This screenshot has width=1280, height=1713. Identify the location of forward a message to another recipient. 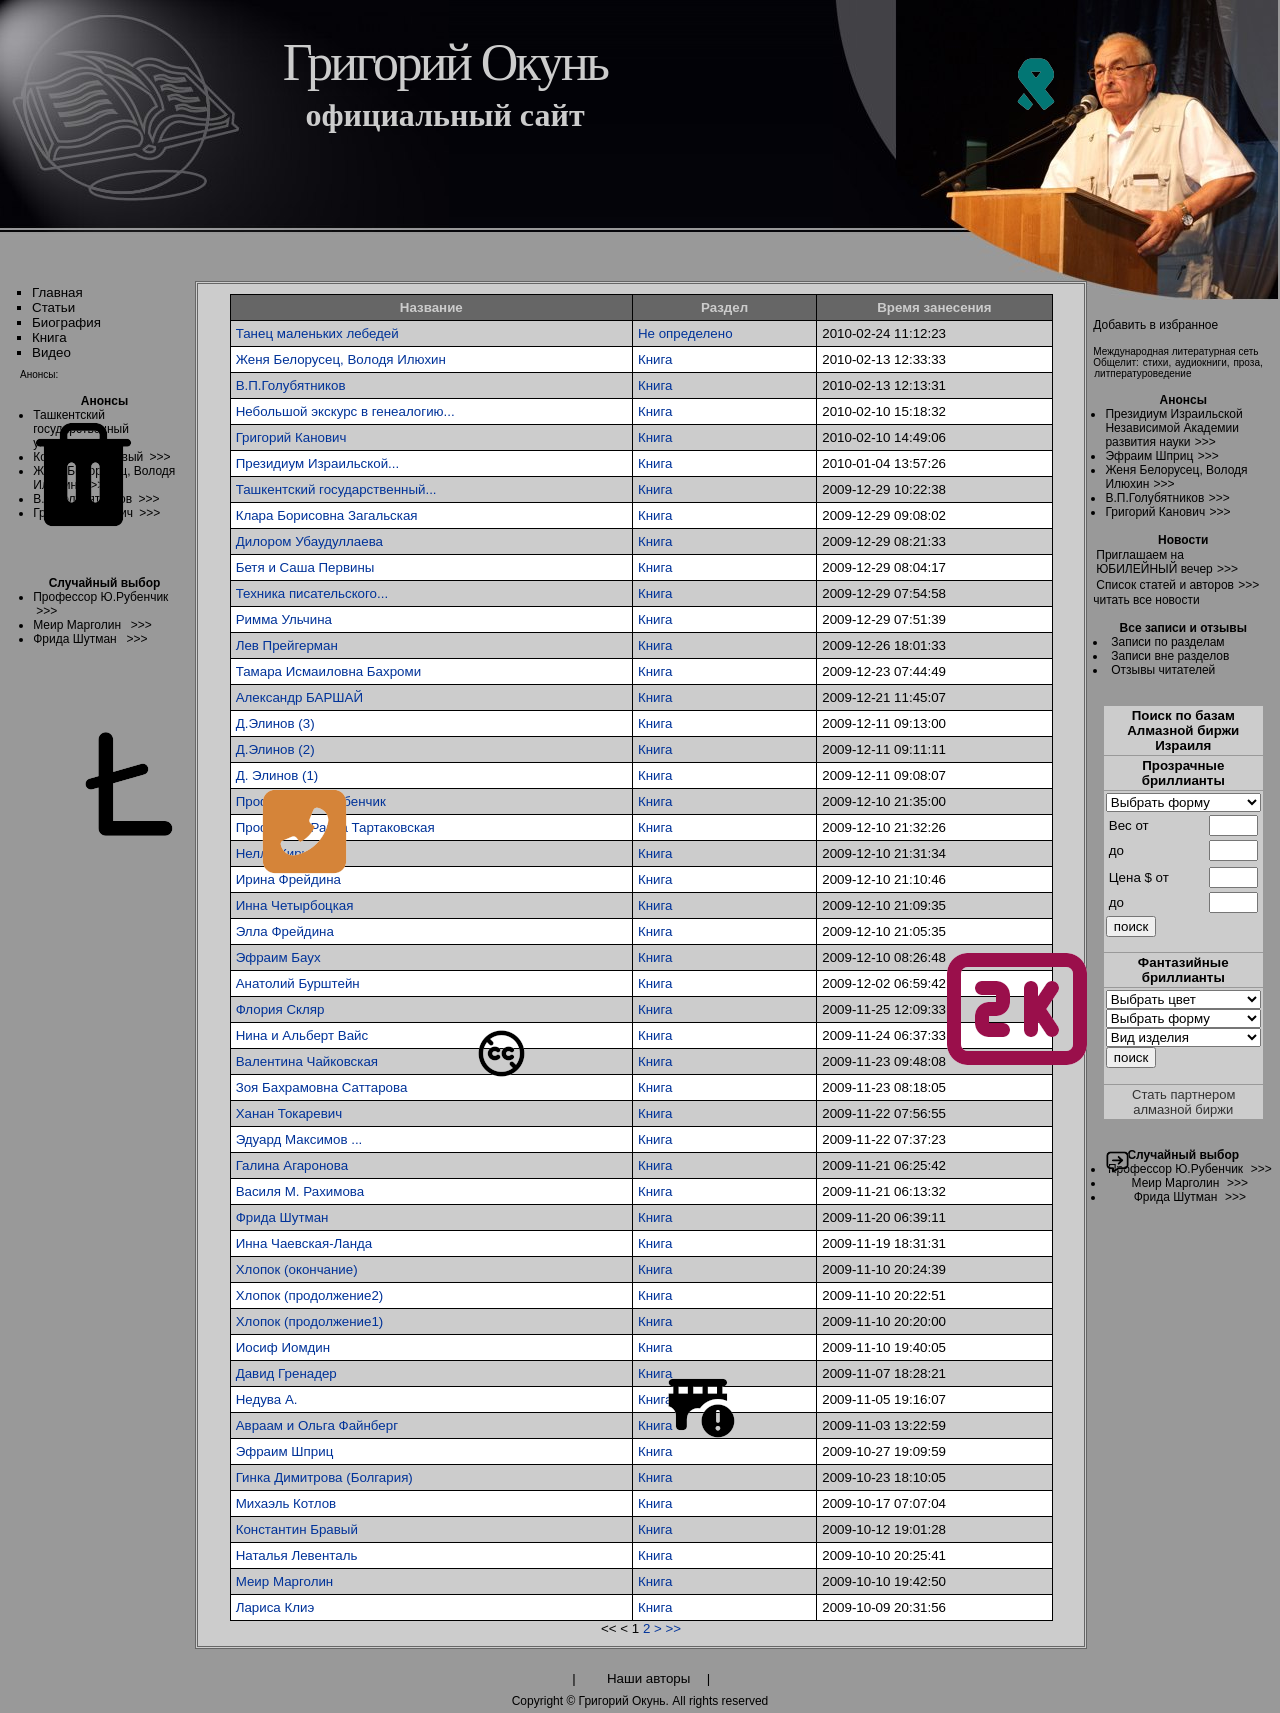
(1117, 1161).